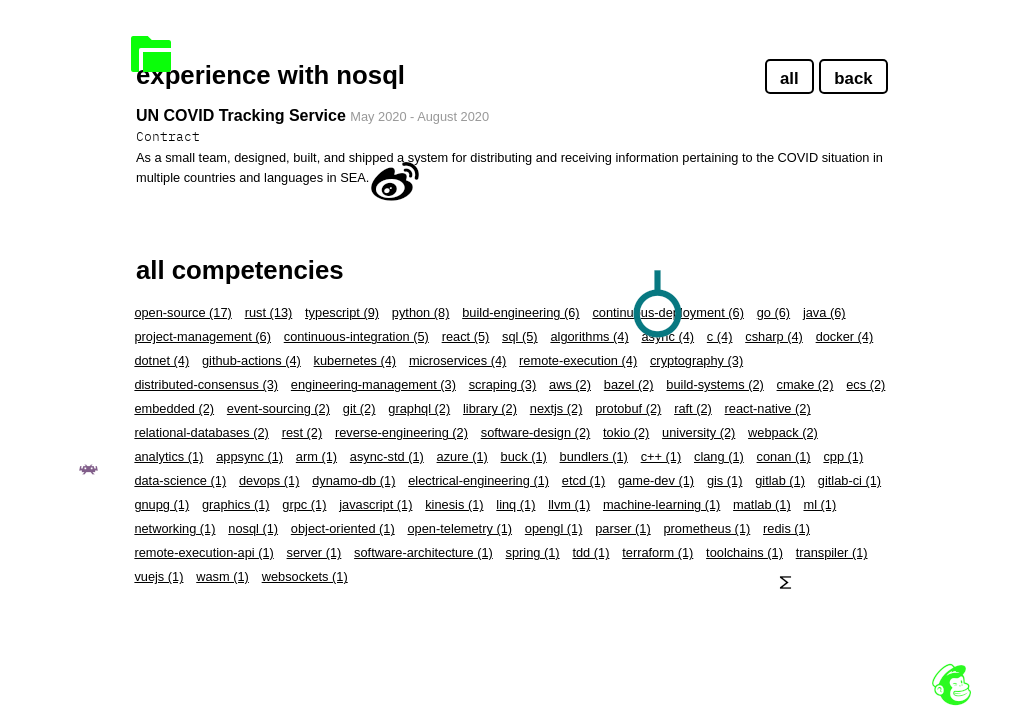 The image size is (1024, 720). What do you see at coordinates (88, 469) in the screenshot?
I see `open RetroArch emulator app` at bounding box center [88, 469].